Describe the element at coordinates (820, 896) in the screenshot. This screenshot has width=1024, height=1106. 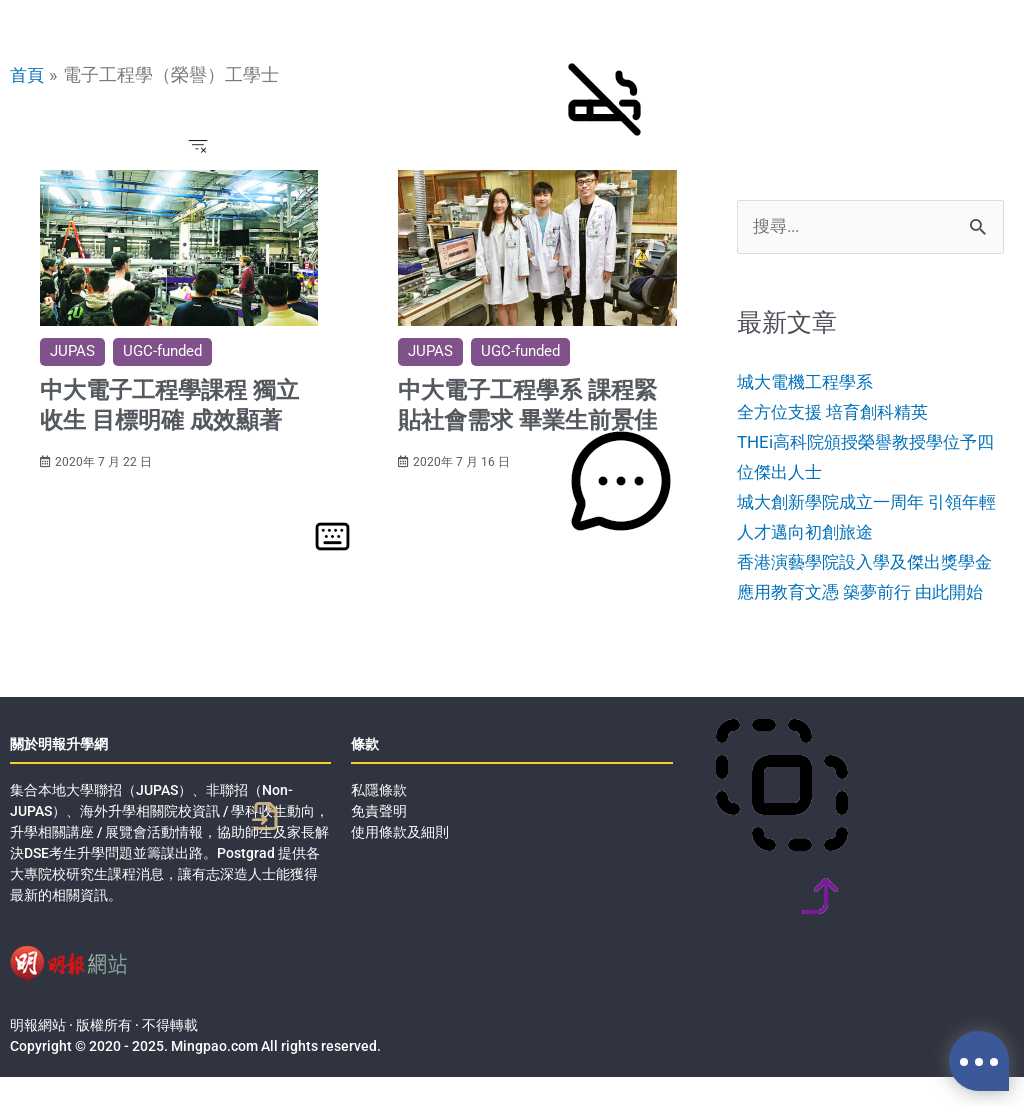
I see `navigate forward and up in a directory` at that location.